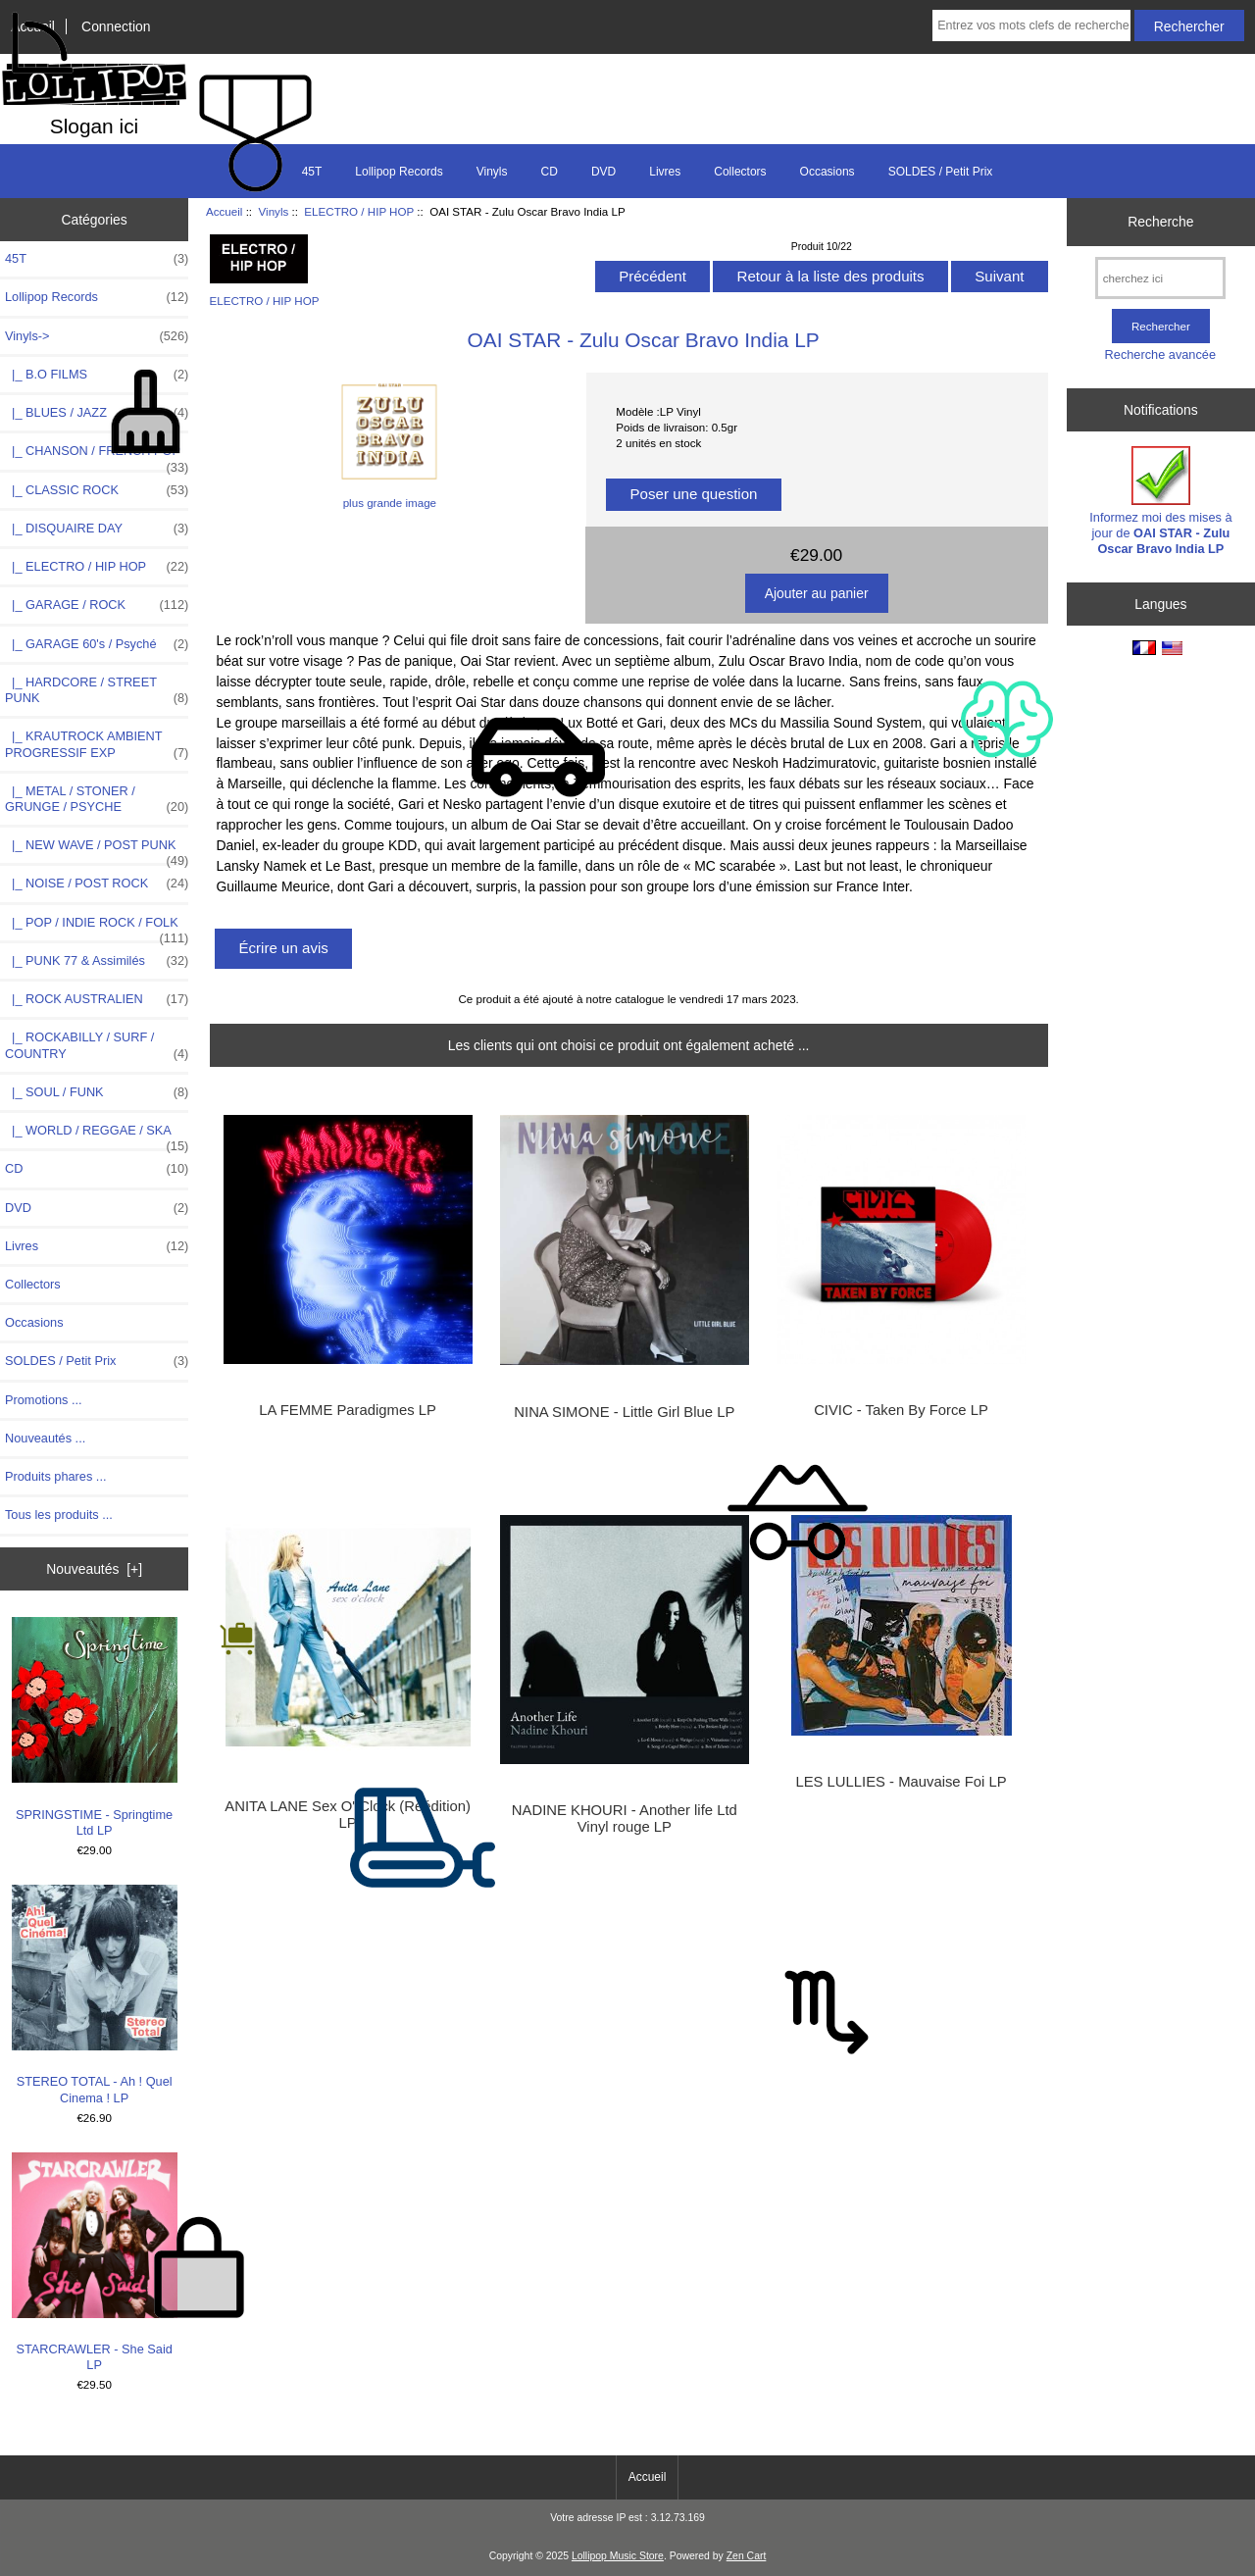  Describe the element at coordinates (236, 1638) in the screenshot. I see `access luggage or baggage services` at that location.